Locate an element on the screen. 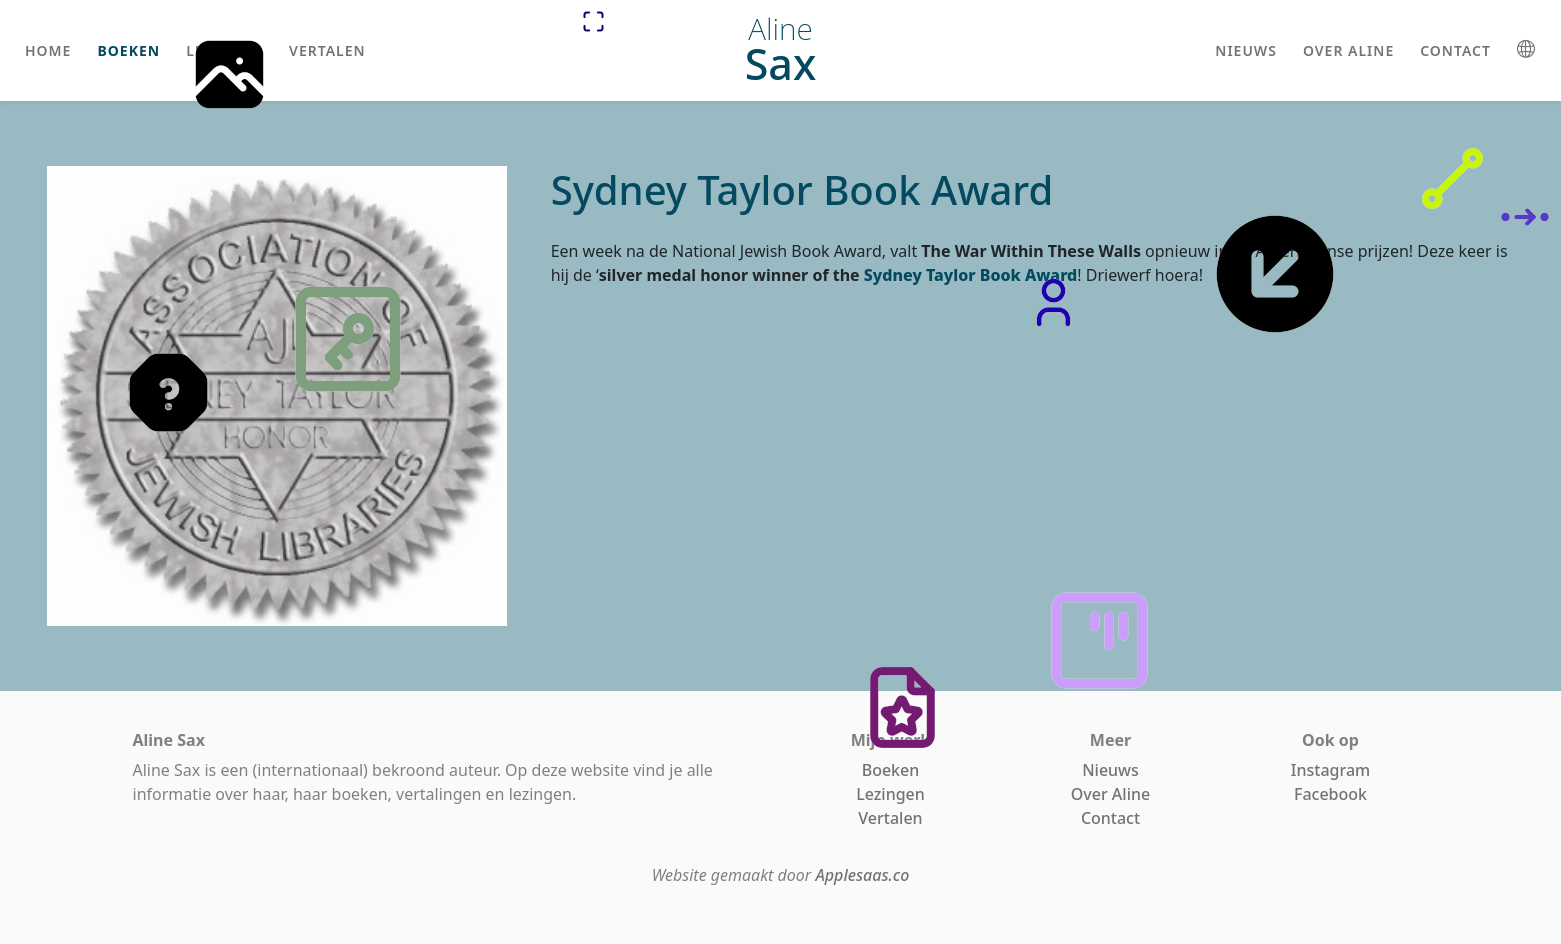 This screenshot has width=1561, height=944. mark a file as favorite is located at coordinates (902, 707).